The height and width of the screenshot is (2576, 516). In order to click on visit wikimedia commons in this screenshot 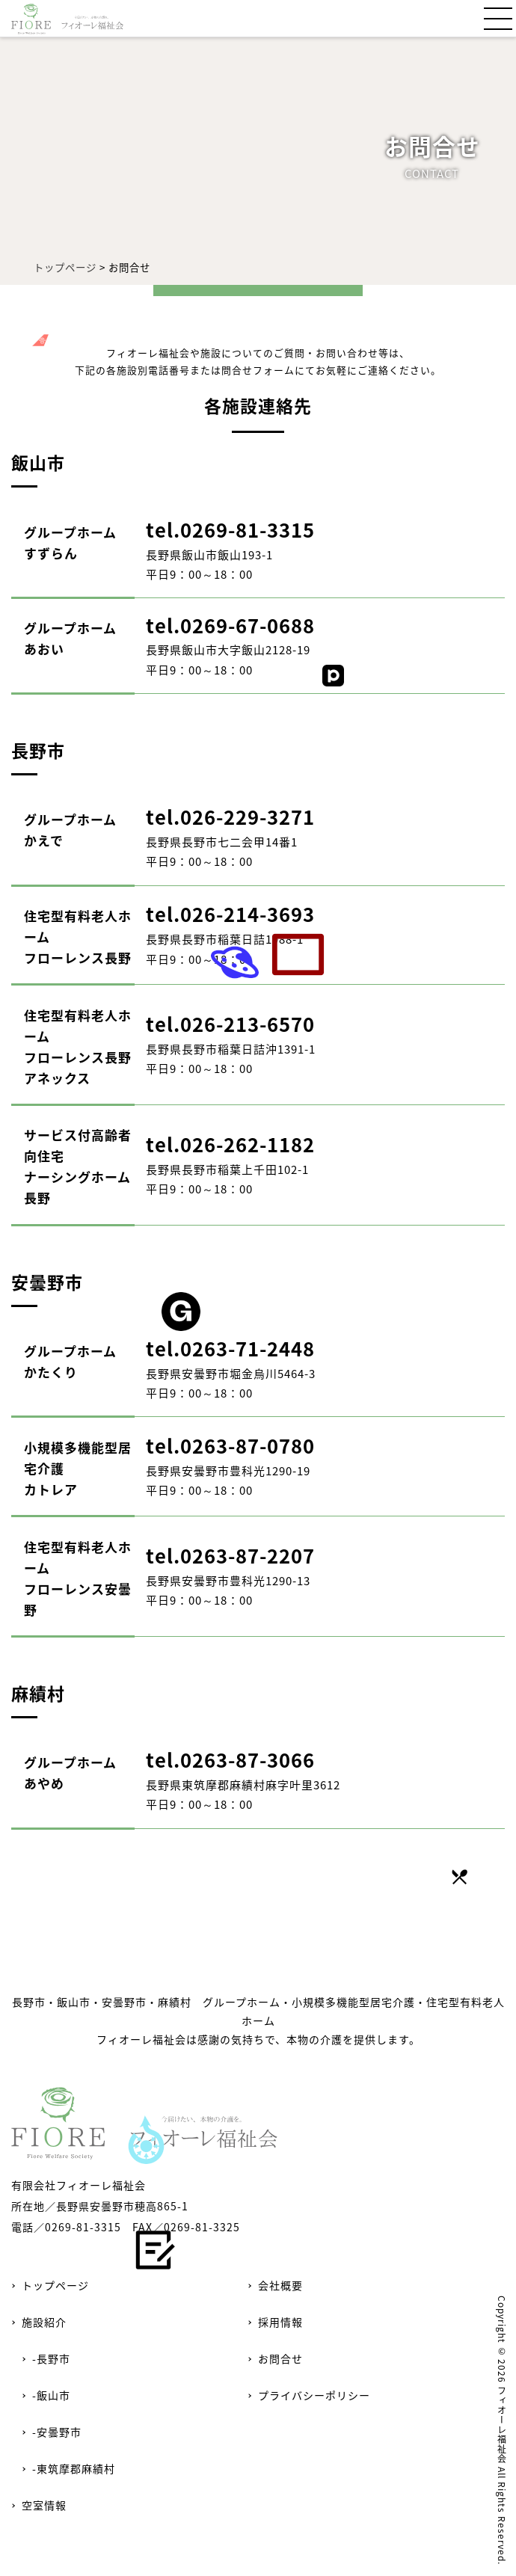, I will do `click(146, 2139)`.